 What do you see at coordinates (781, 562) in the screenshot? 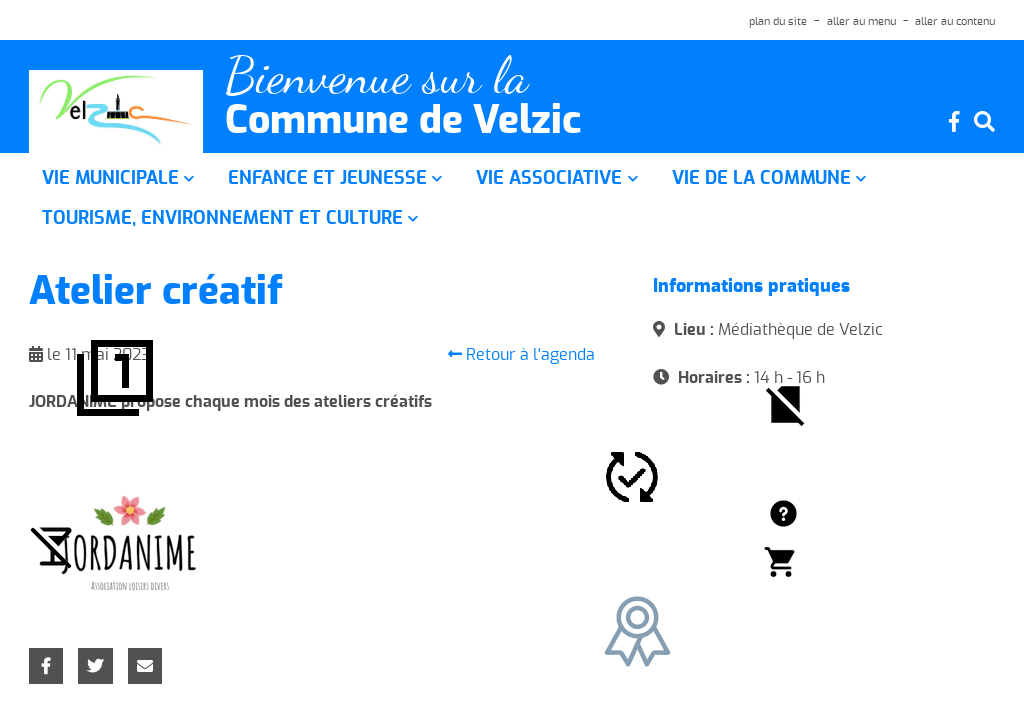
I see `view nearby grocery stores` at bounding box center [781, 562].